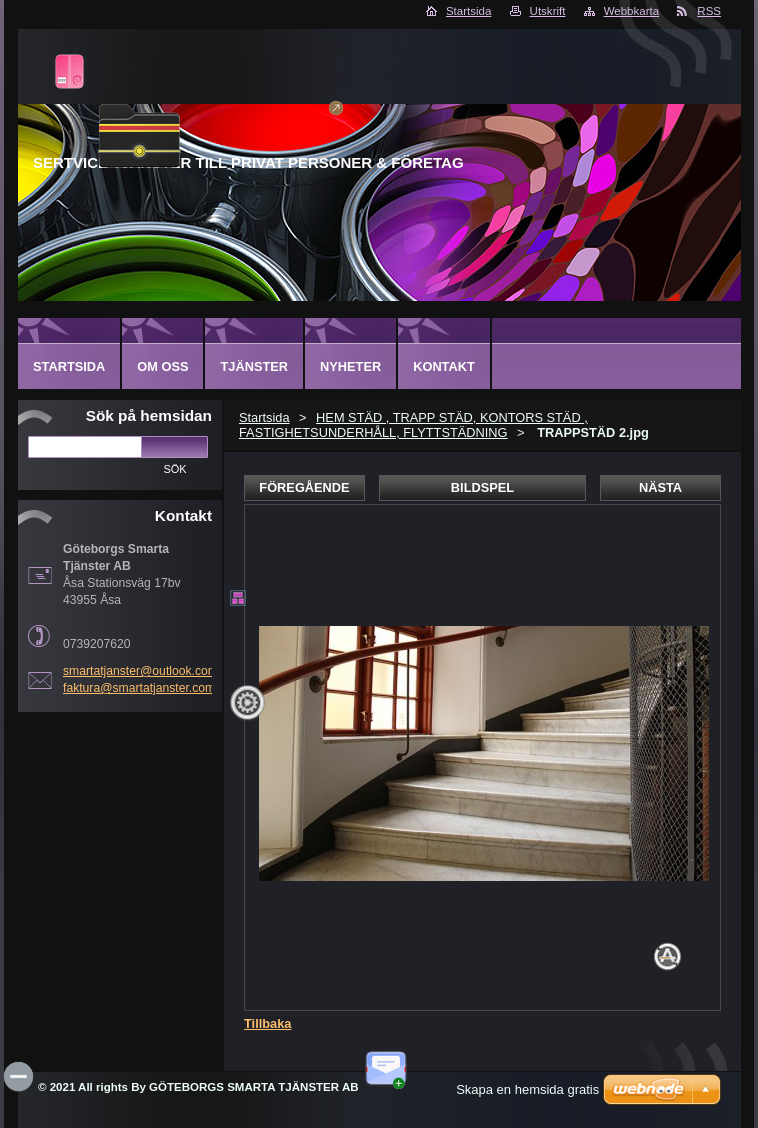 This screenshot has height=1128, width=758. Describe the element at coordinates (18, 1076) in the screenshot. I see `indicates file excluded from dropbox selective sync` at that location.